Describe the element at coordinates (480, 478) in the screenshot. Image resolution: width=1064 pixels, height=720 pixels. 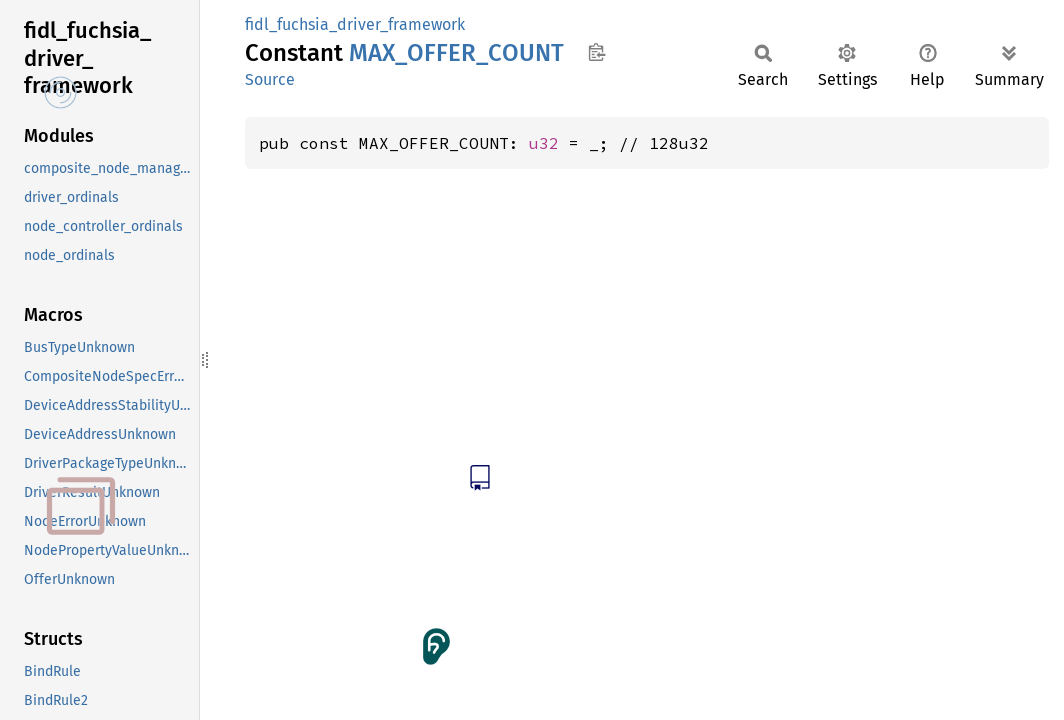
I see `access a code repository` at that location.